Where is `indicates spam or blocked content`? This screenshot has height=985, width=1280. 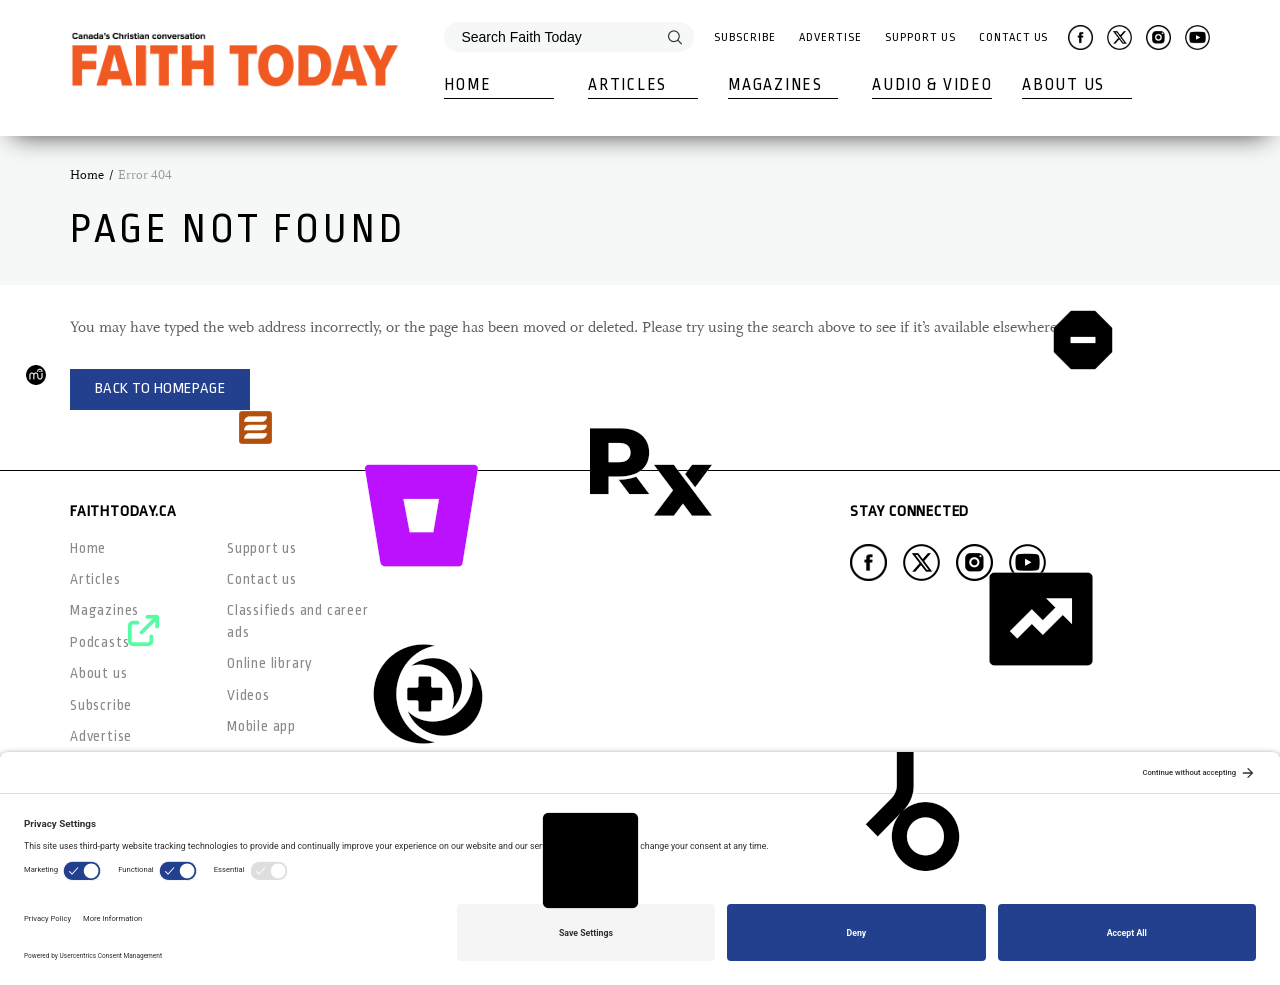 indicates spam or blocked content is located at coordinates (1083, 340).